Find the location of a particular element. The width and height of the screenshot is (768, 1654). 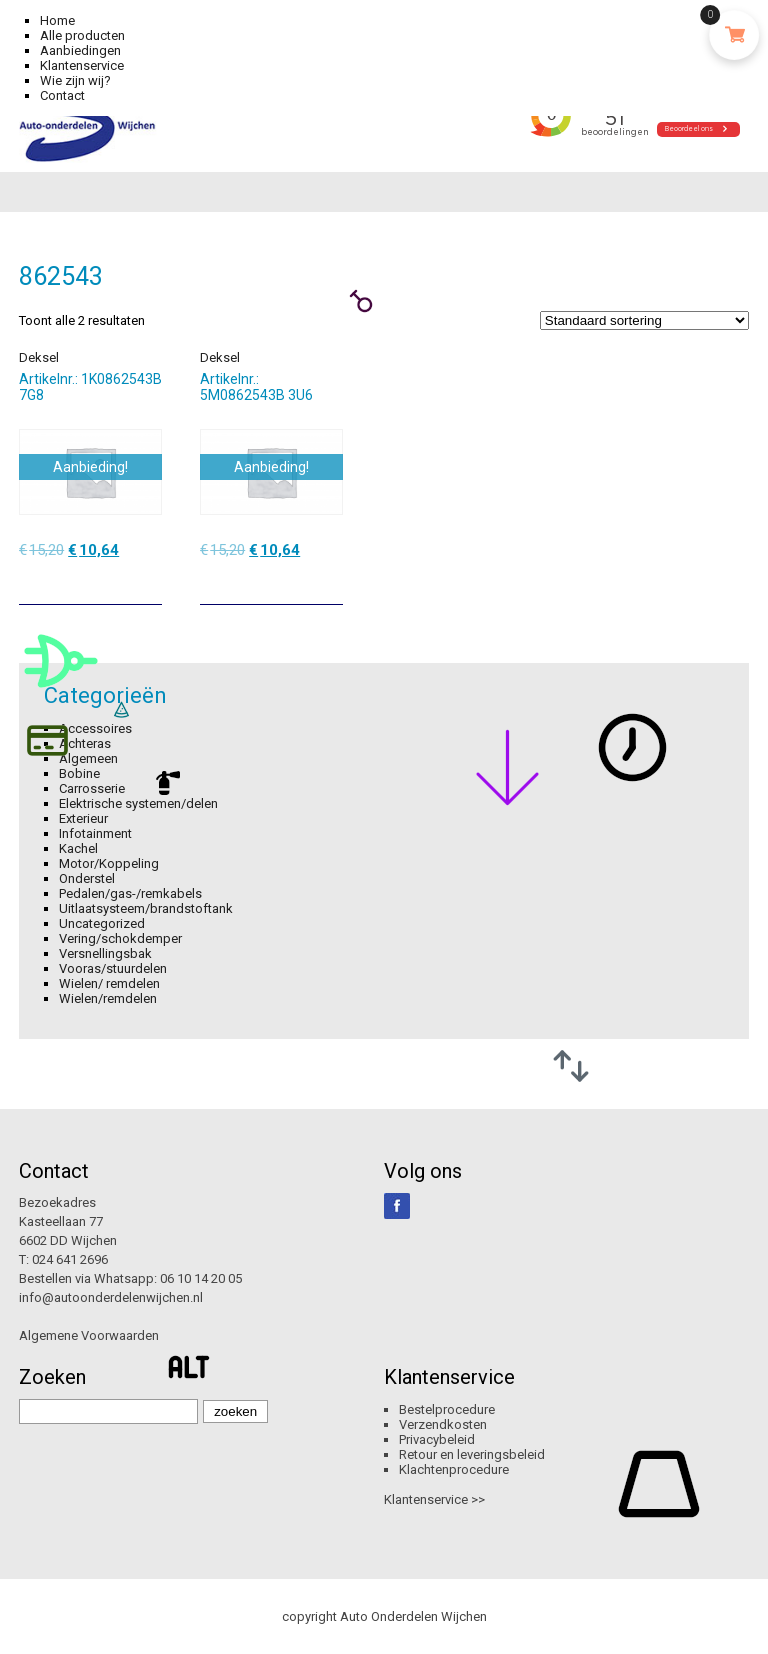

keyboard alt key indicator is located at coordinates (189, 1367).